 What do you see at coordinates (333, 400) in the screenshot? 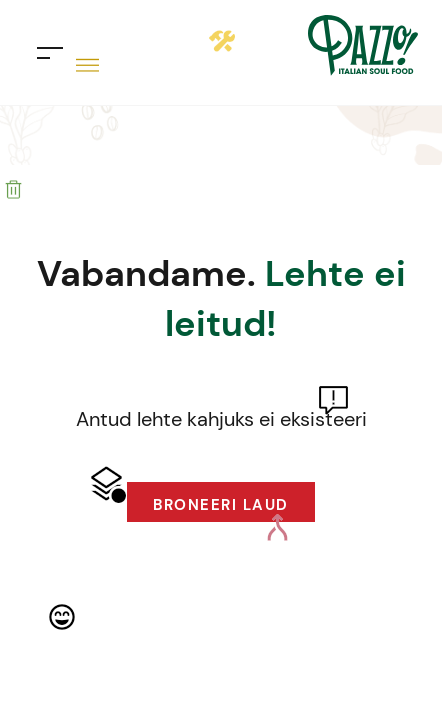
I see `report an issue or problem` at bounding box center [333, 400].